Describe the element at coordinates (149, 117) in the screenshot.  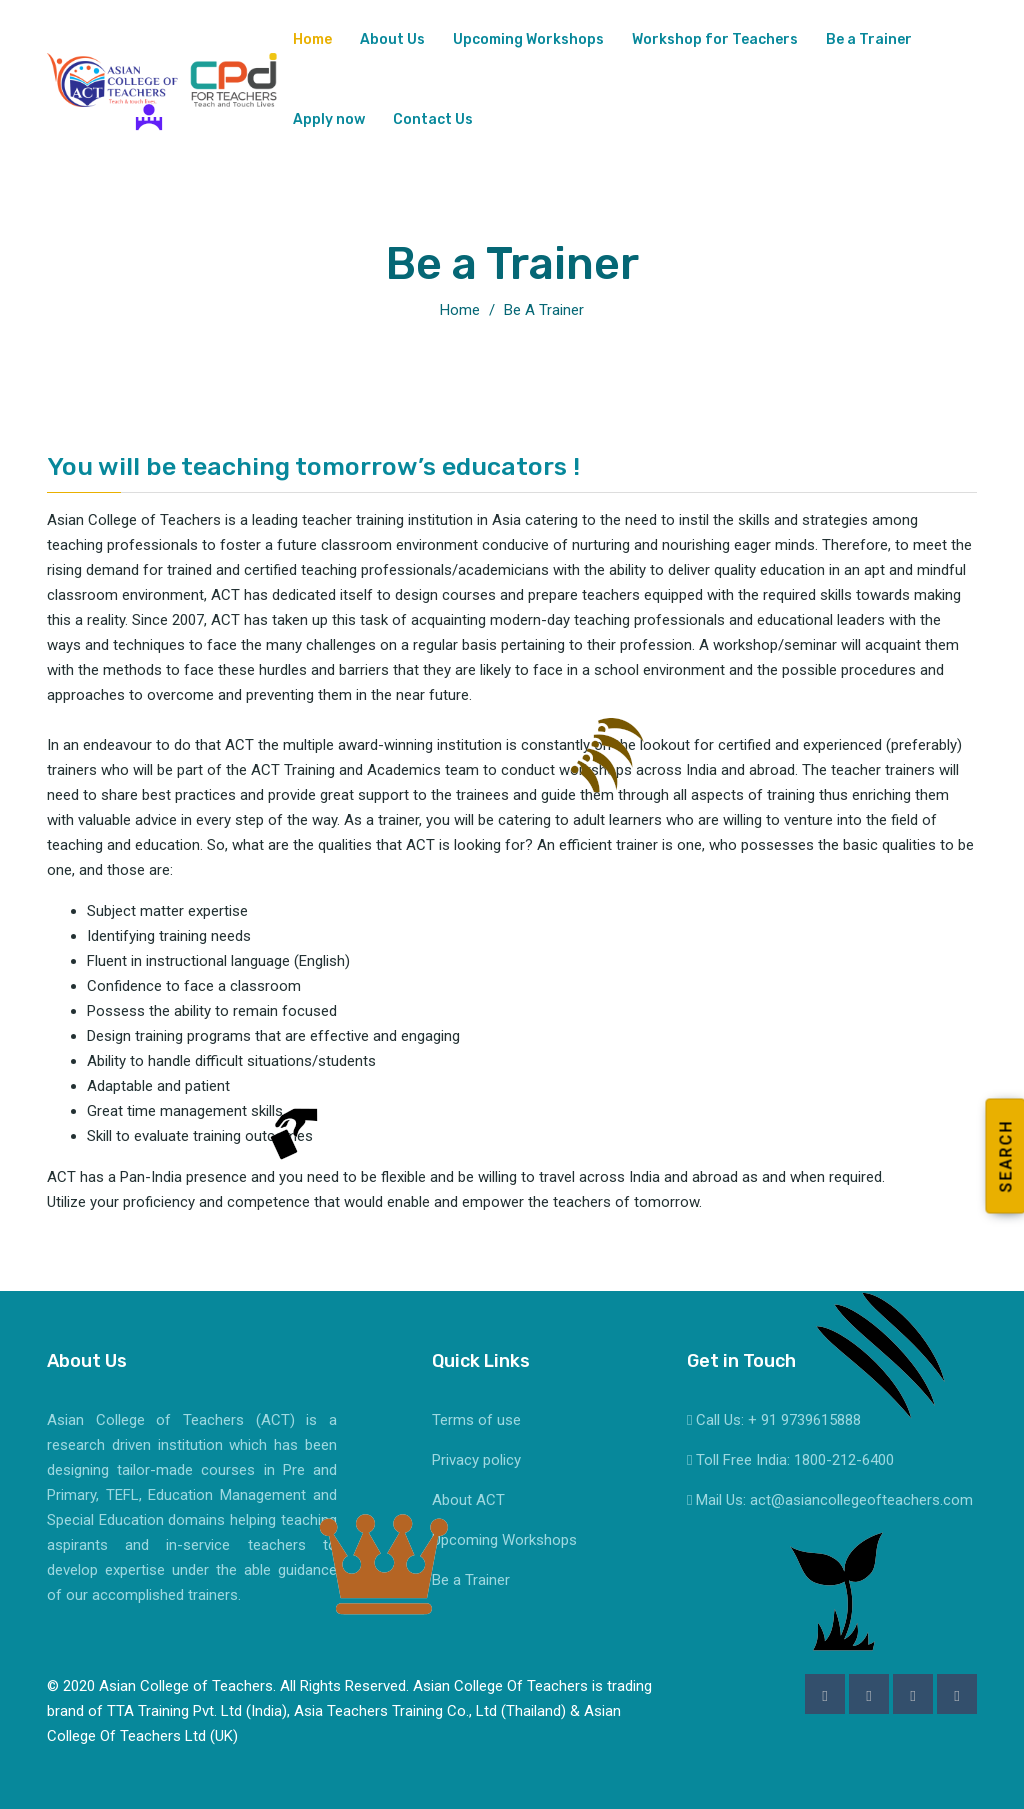
I see `travel to or view a bridge location` at that location.